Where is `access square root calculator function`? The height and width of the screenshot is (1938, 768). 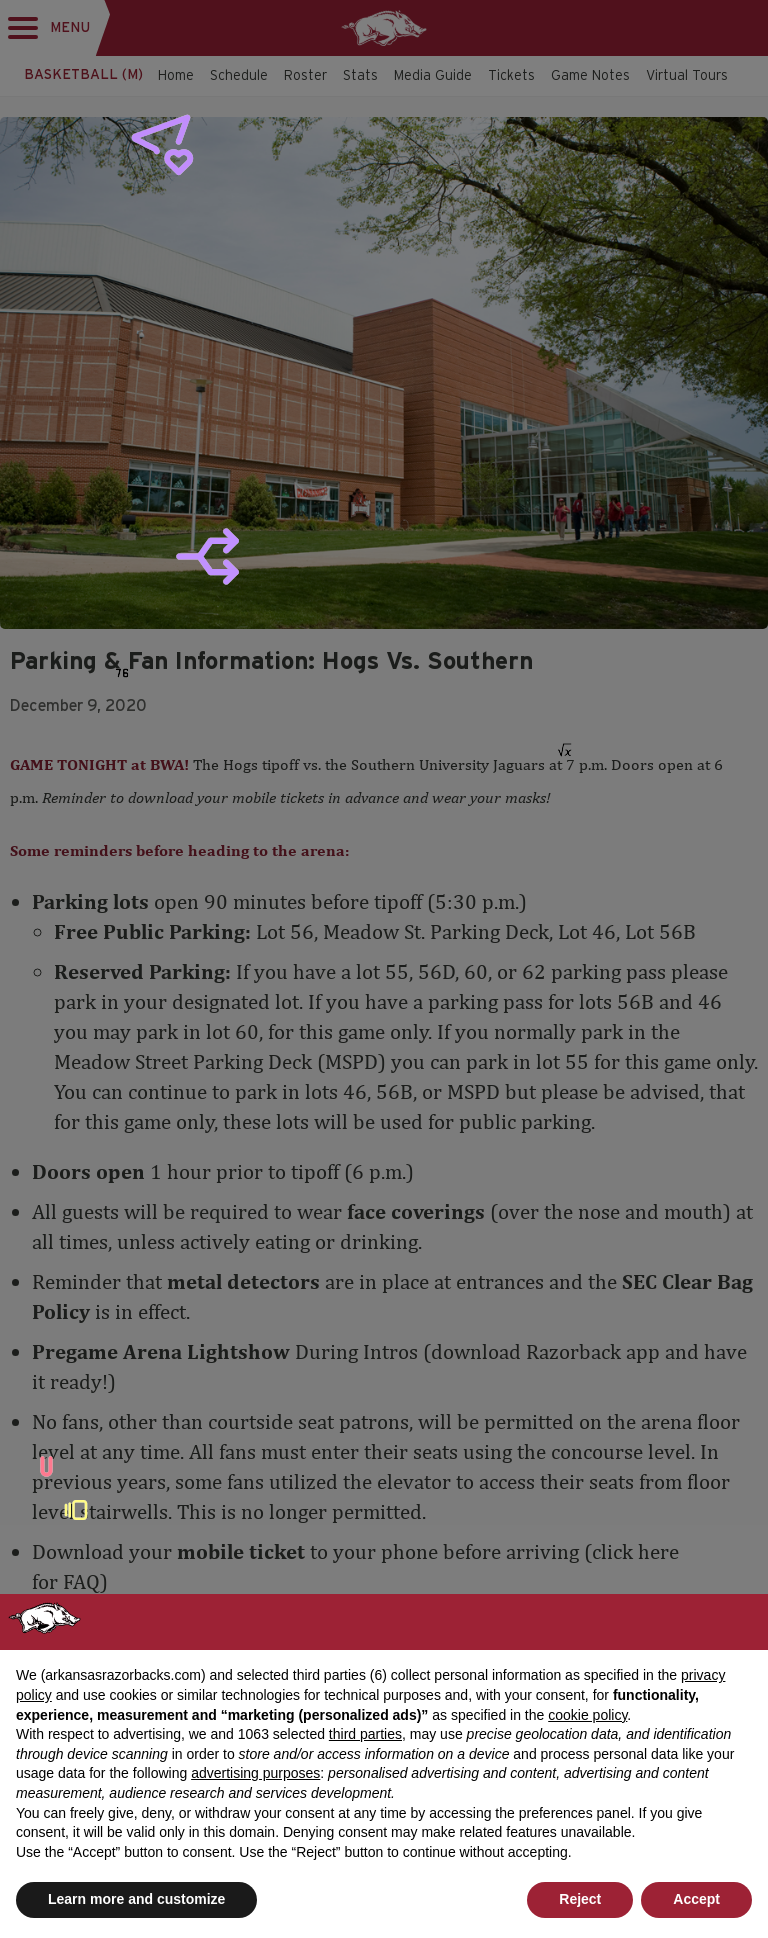 access square root calculator function is located at coordinates (565, 750).